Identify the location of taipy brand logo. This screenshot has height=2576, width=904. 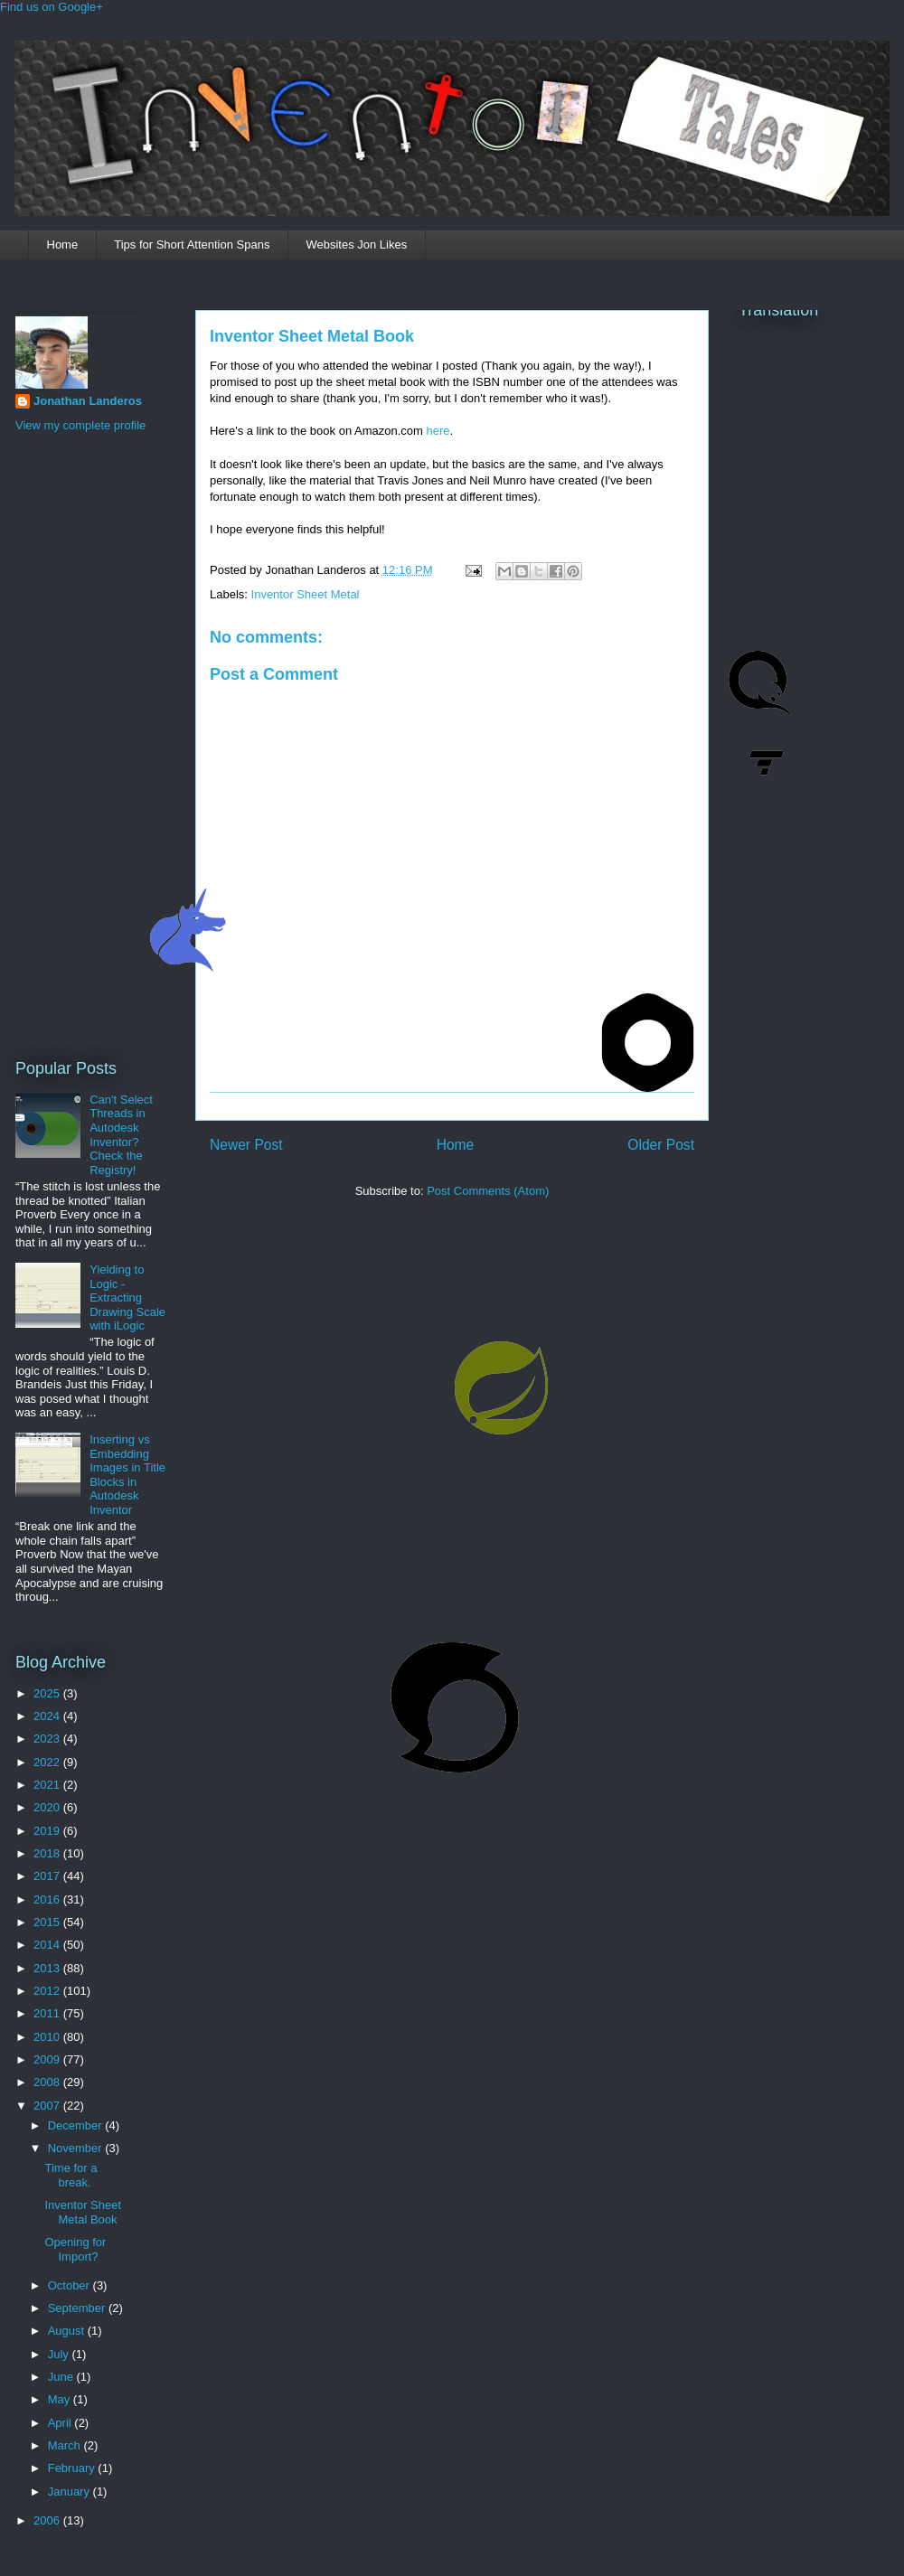
(767, 763).